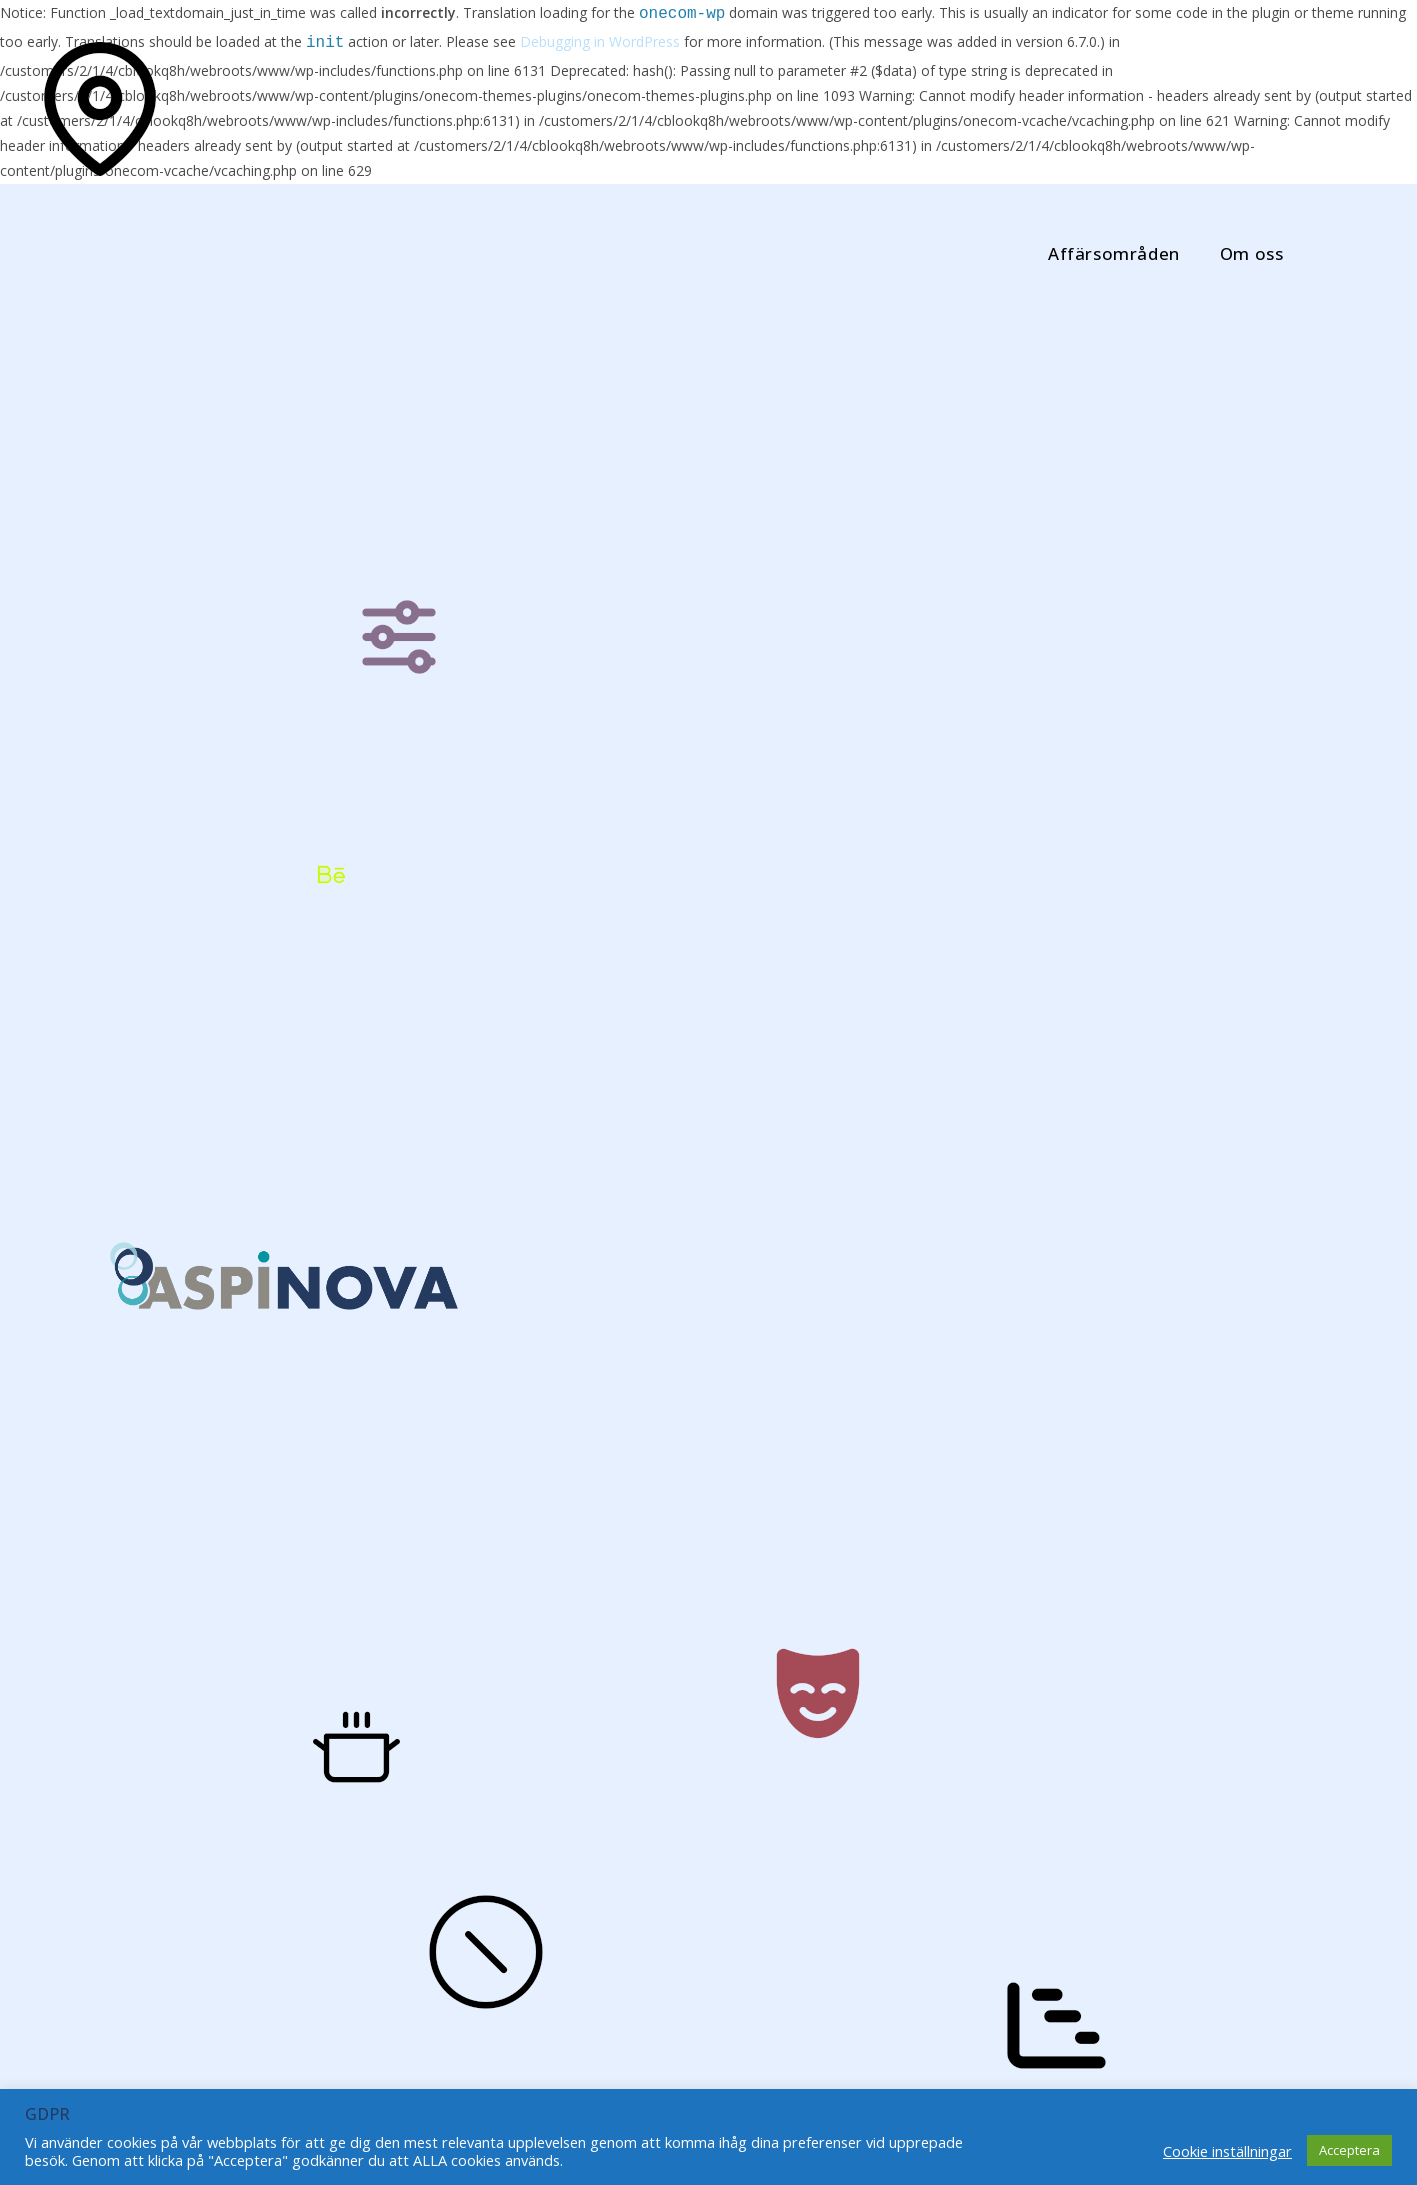  I want to click on adjust settings or preferences, so click(399, 637).